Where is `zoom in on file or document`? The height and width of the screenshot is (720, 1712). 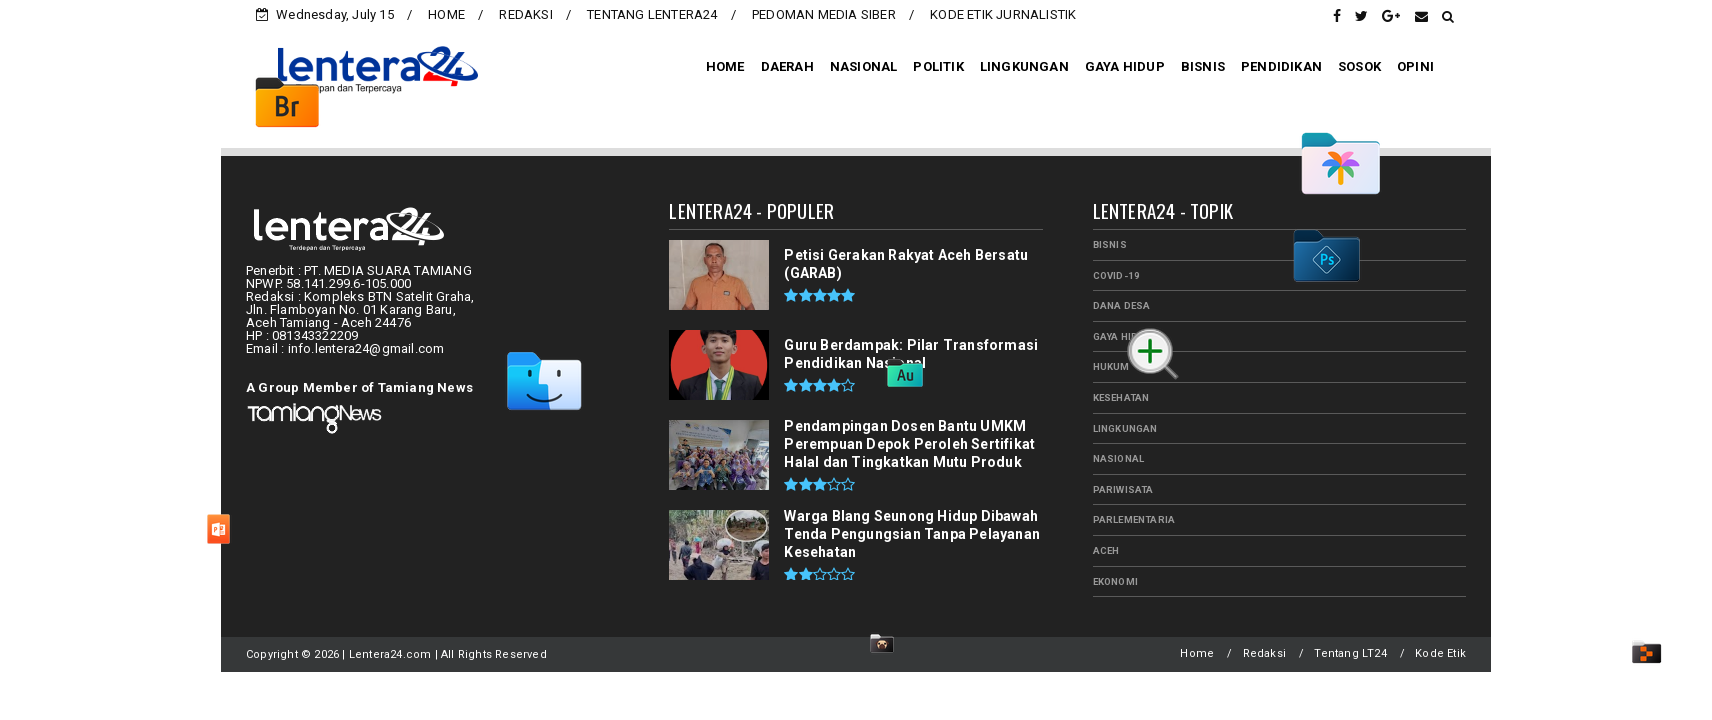
zoom in on file or document is located at coordinates (1153, 354).